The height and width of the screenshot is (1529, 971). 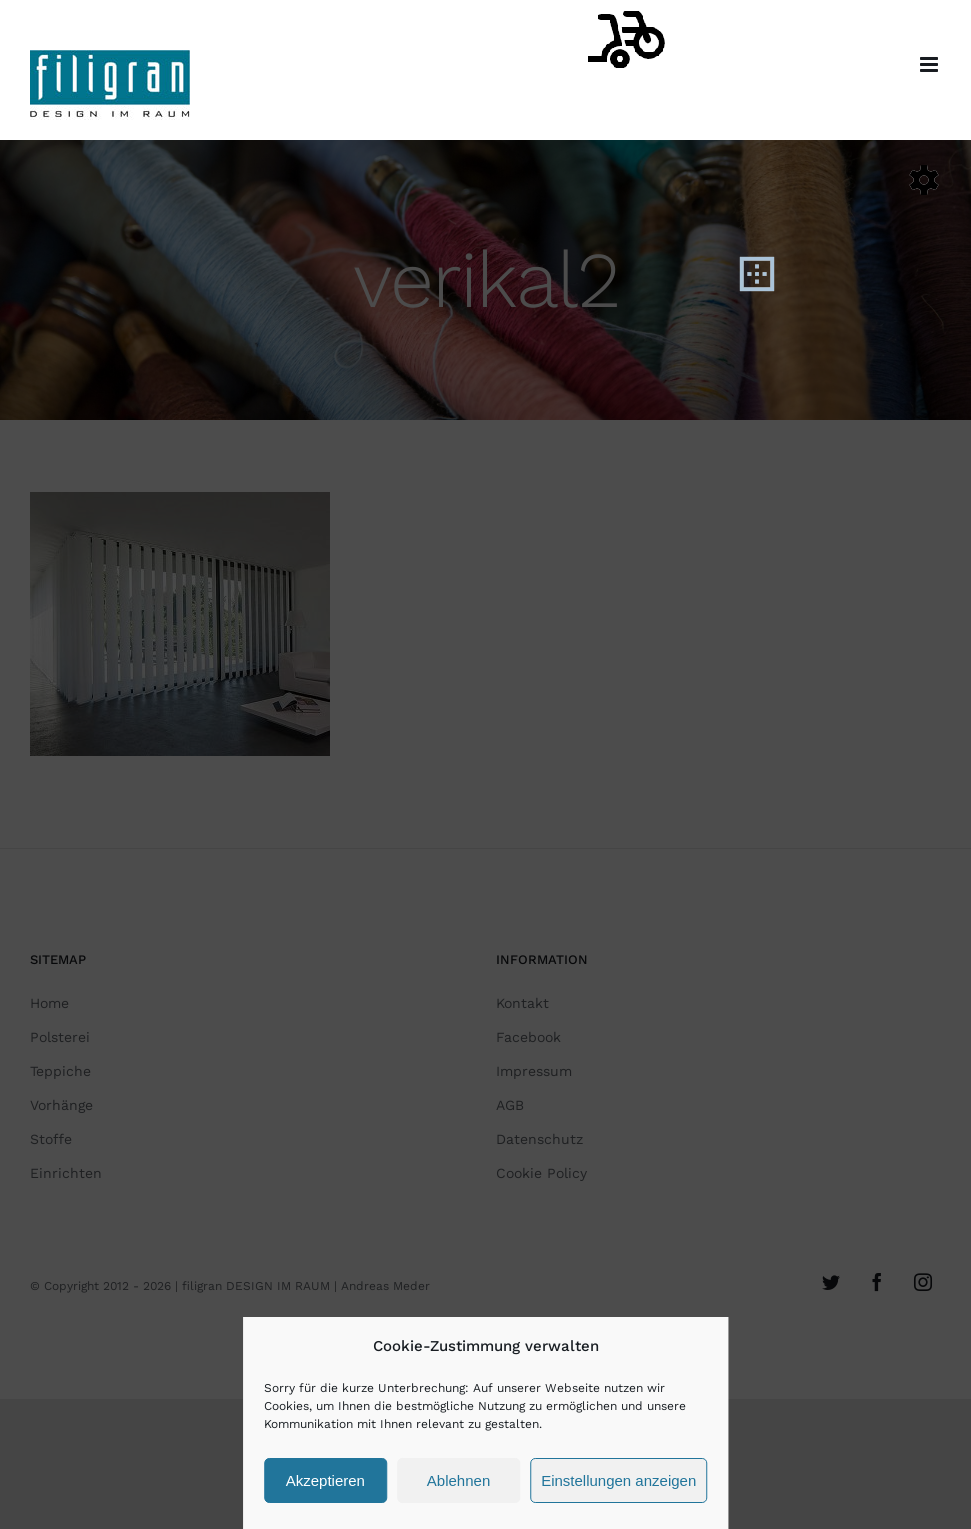 What do you see at coordinates (626, 39) in the screenshot?
I see `view bike and scooter rental options` at bounding box center [626, 39].